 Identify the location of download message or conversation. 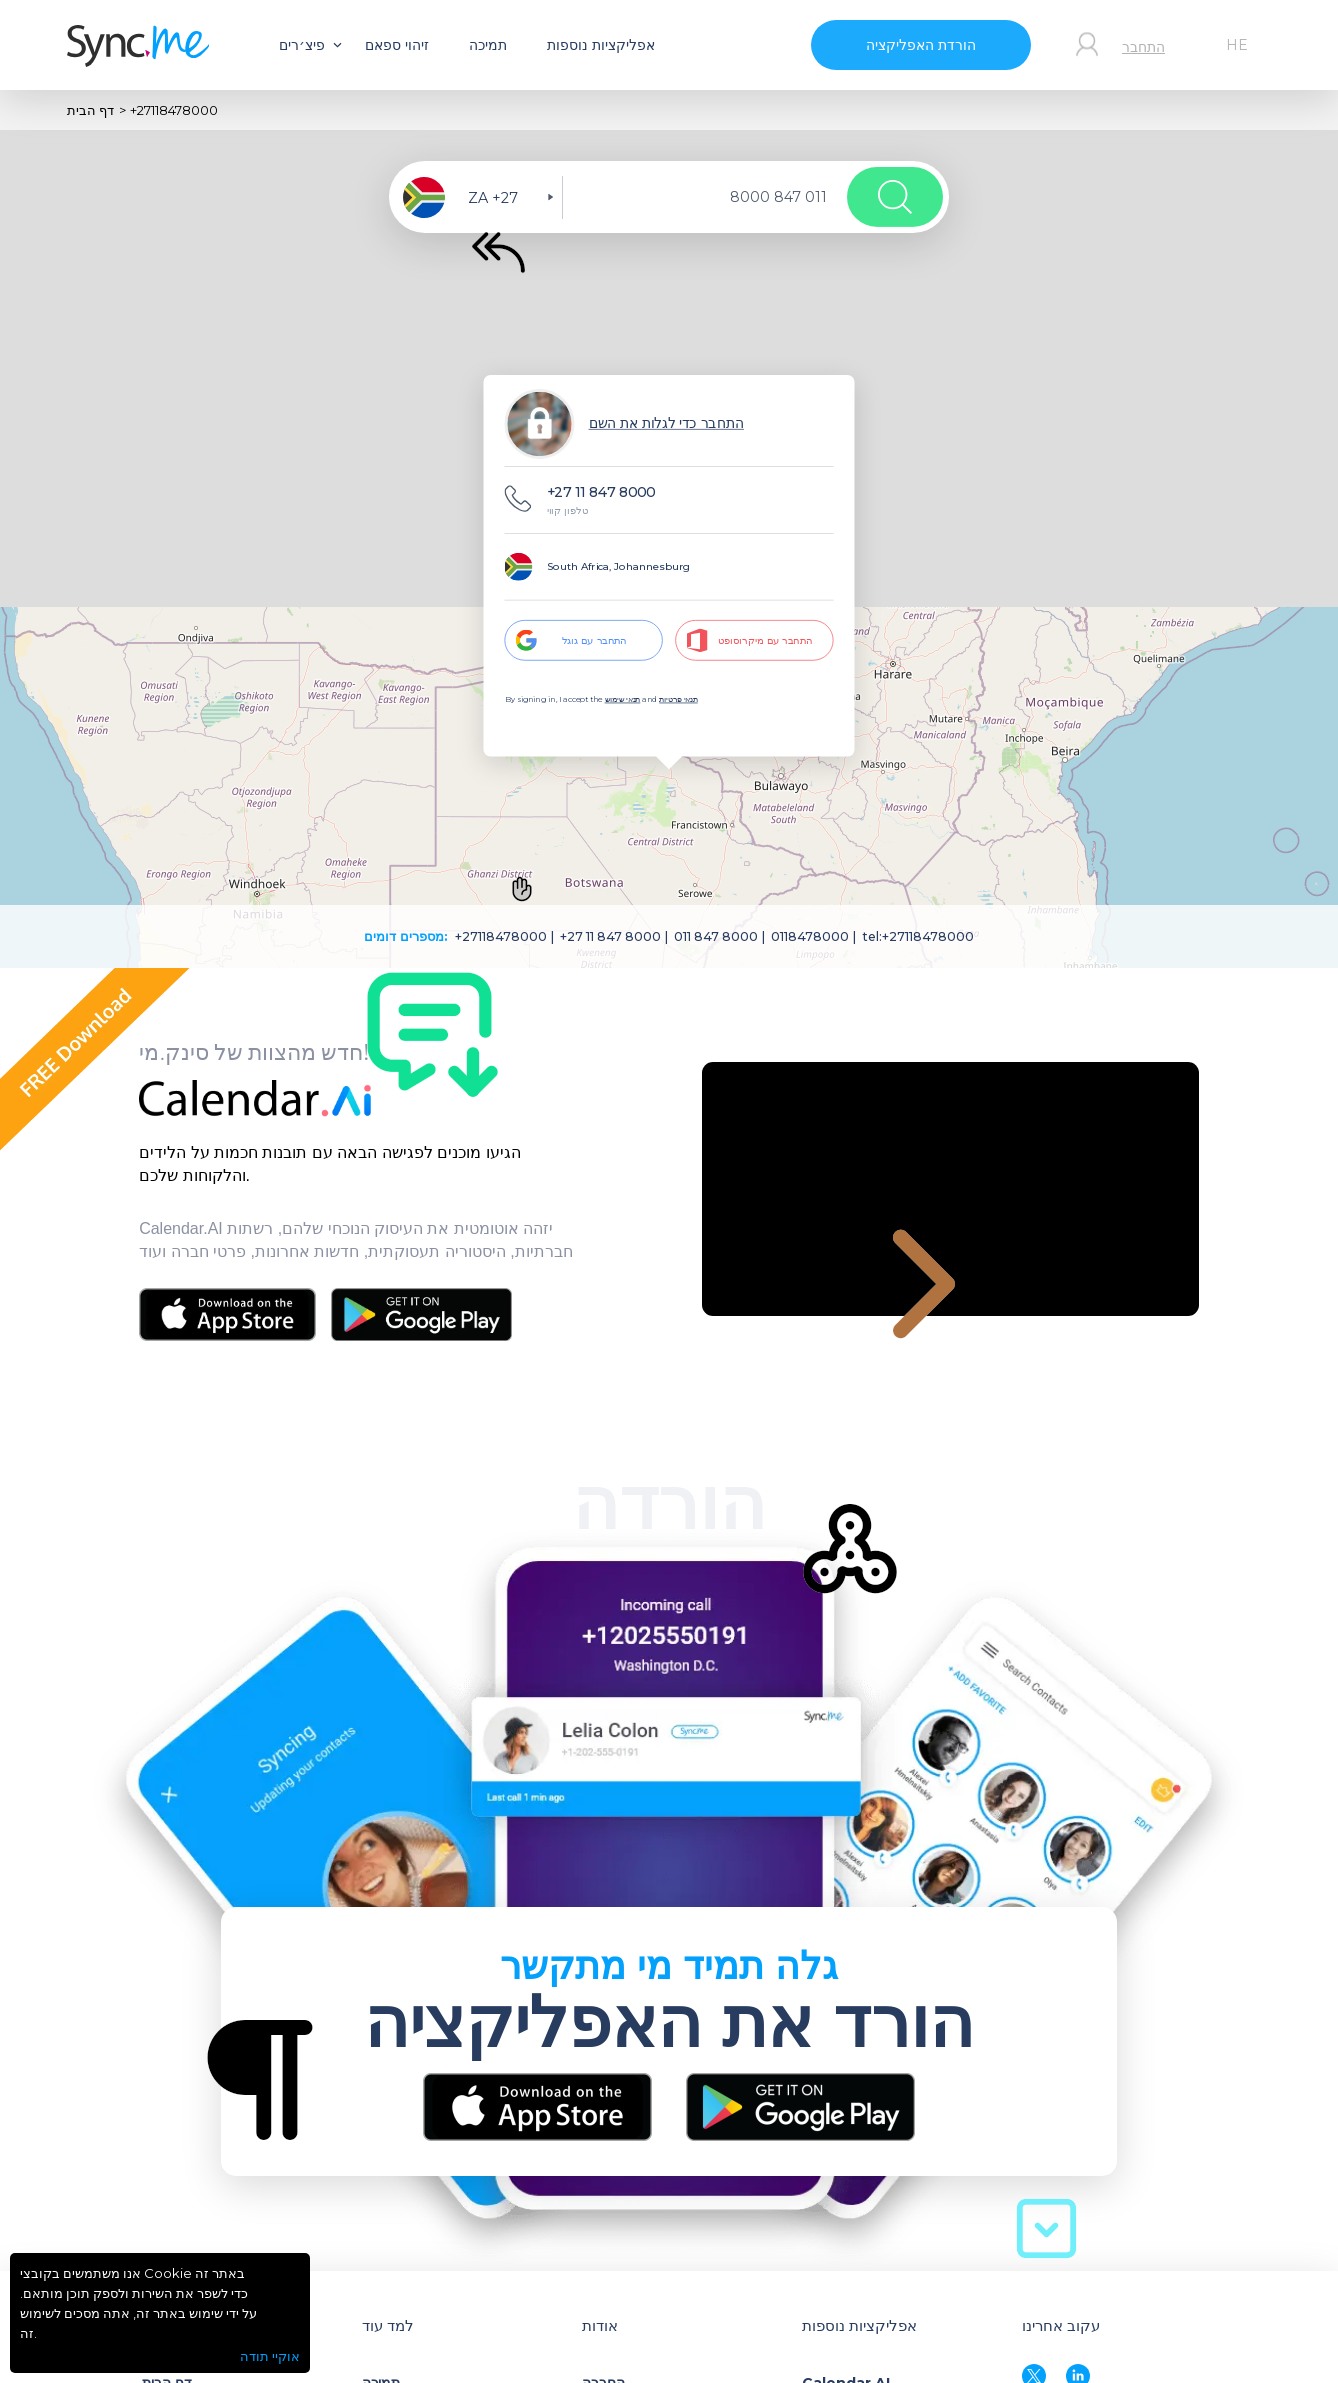
(429, 1028).